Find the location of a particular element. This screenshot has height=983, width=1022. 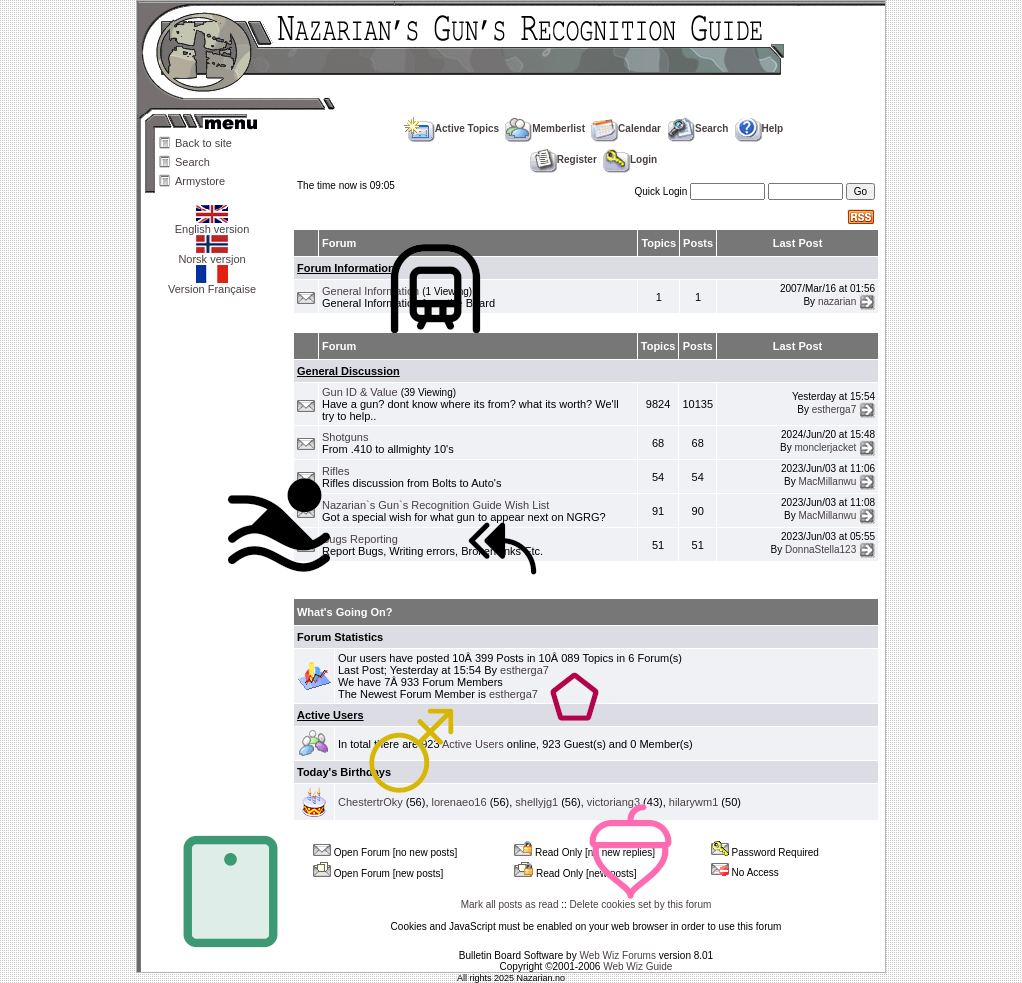

nature or outdoors category icon is located at coordinates (630, 851).